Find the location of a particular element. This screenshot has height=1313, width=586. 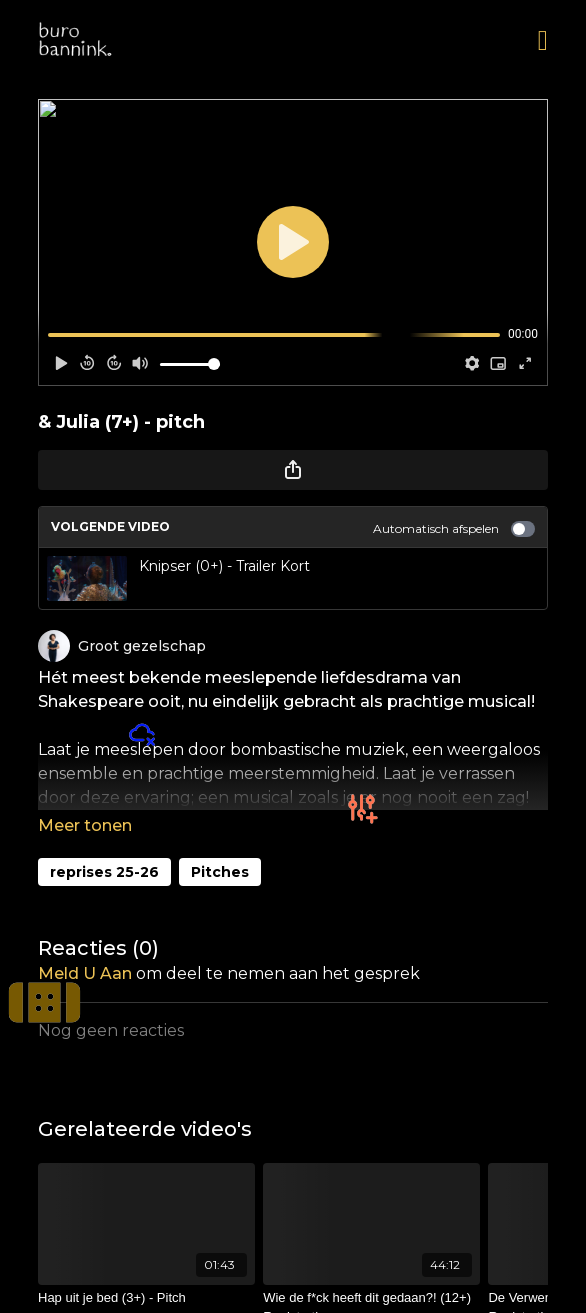

disconnect from cloud storage is located at coordinates (142, 733).